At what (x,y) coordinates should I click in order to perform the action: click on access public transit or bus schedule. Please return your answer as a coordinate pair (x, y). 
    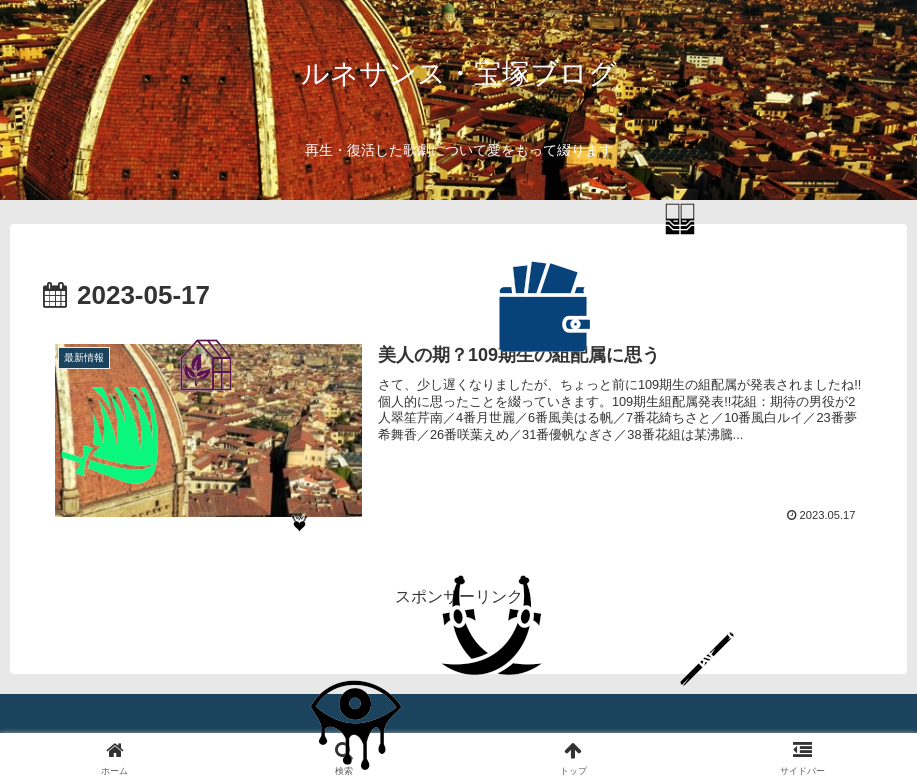
    Looking at the image, I should click on (680, 219).